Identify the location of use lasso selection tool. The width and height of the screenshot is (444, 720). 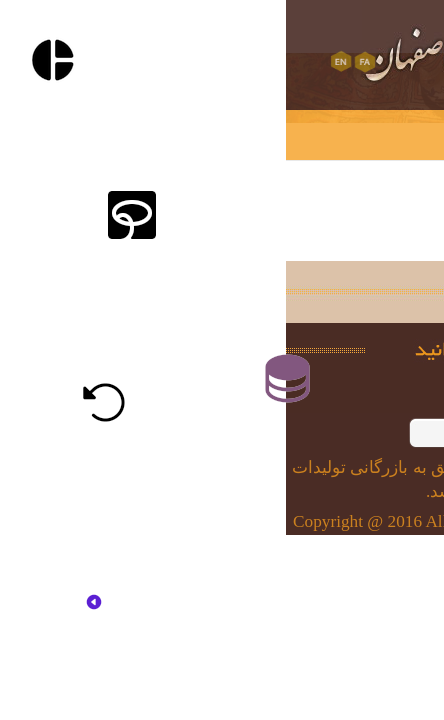
(132, 215).